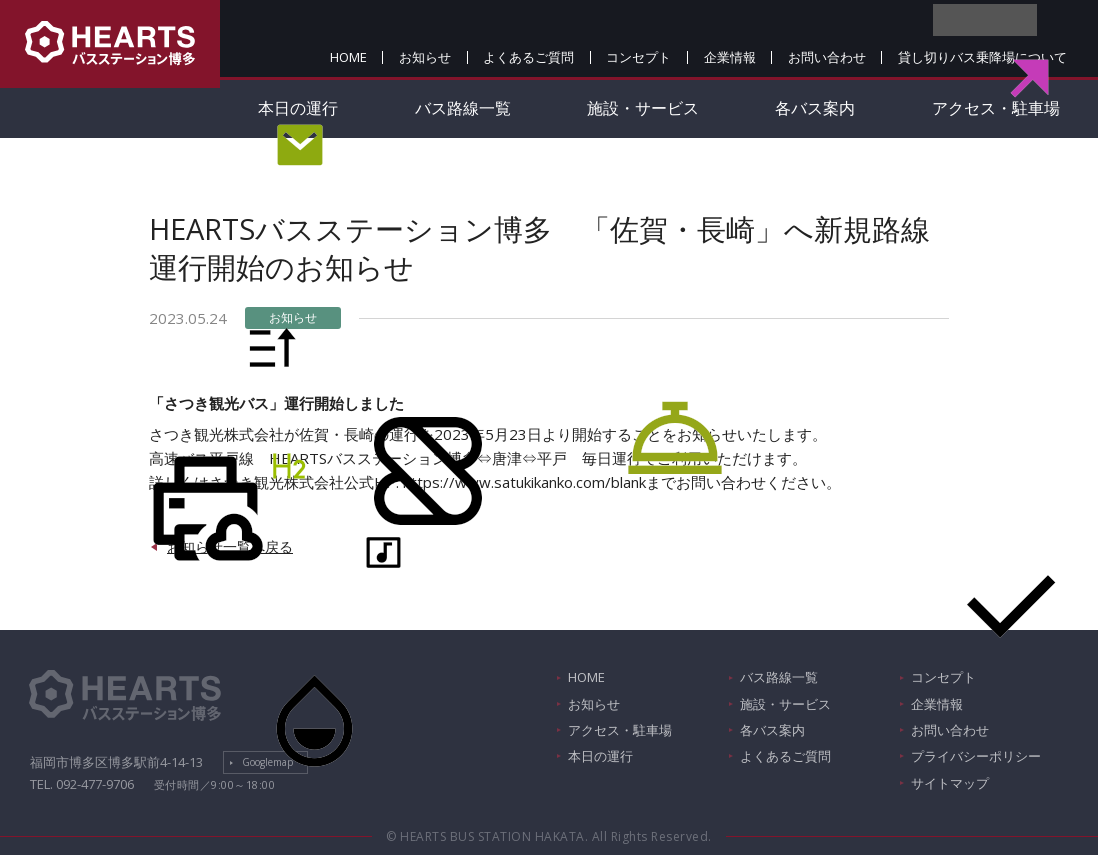  I want to click on open your email inbox, so click(300, 145).